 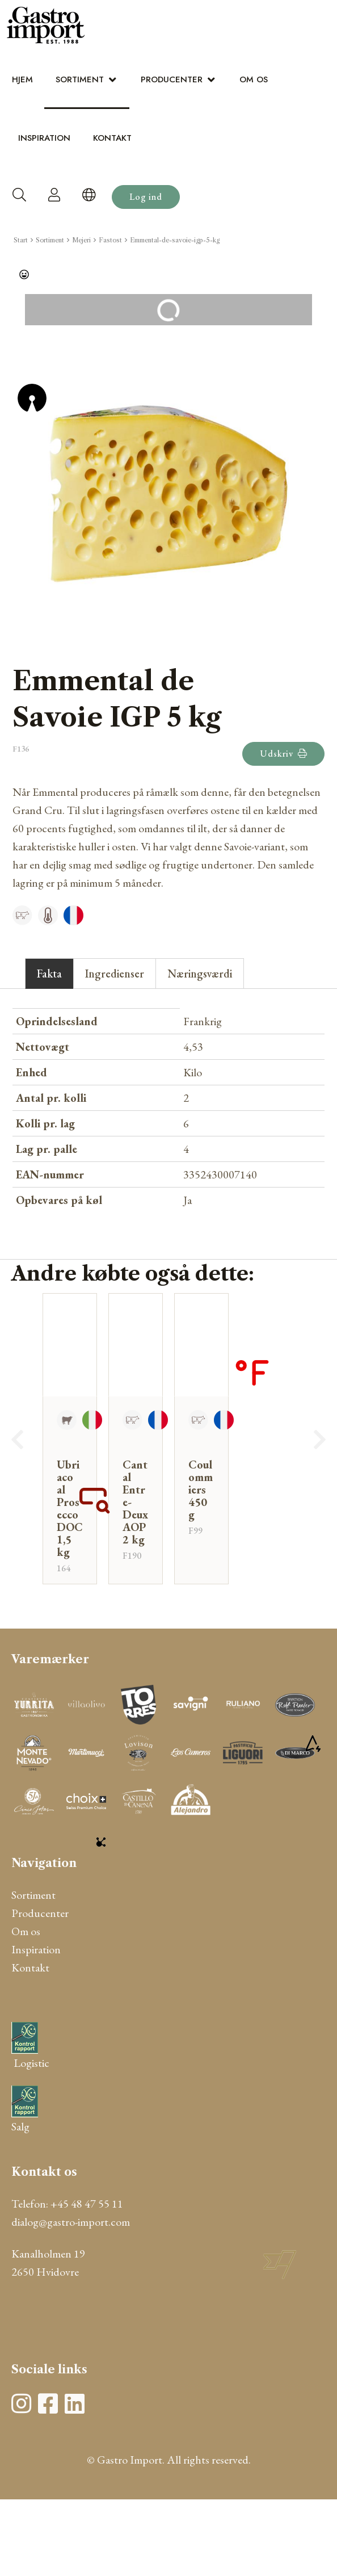 I want to click on quick navigation or fast route option, so click(x=313, y=1743).